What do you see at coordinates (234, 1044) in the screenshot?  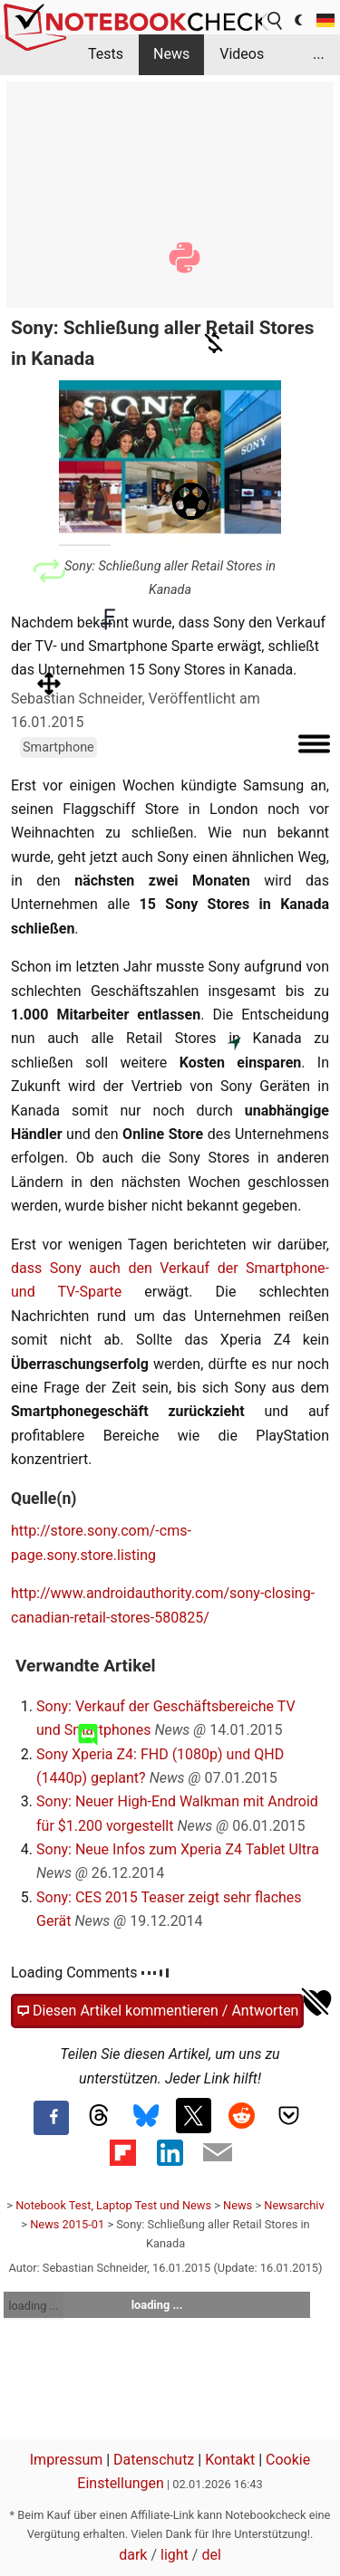 I see `navigate to current location` at bounding box center [234, 1044].